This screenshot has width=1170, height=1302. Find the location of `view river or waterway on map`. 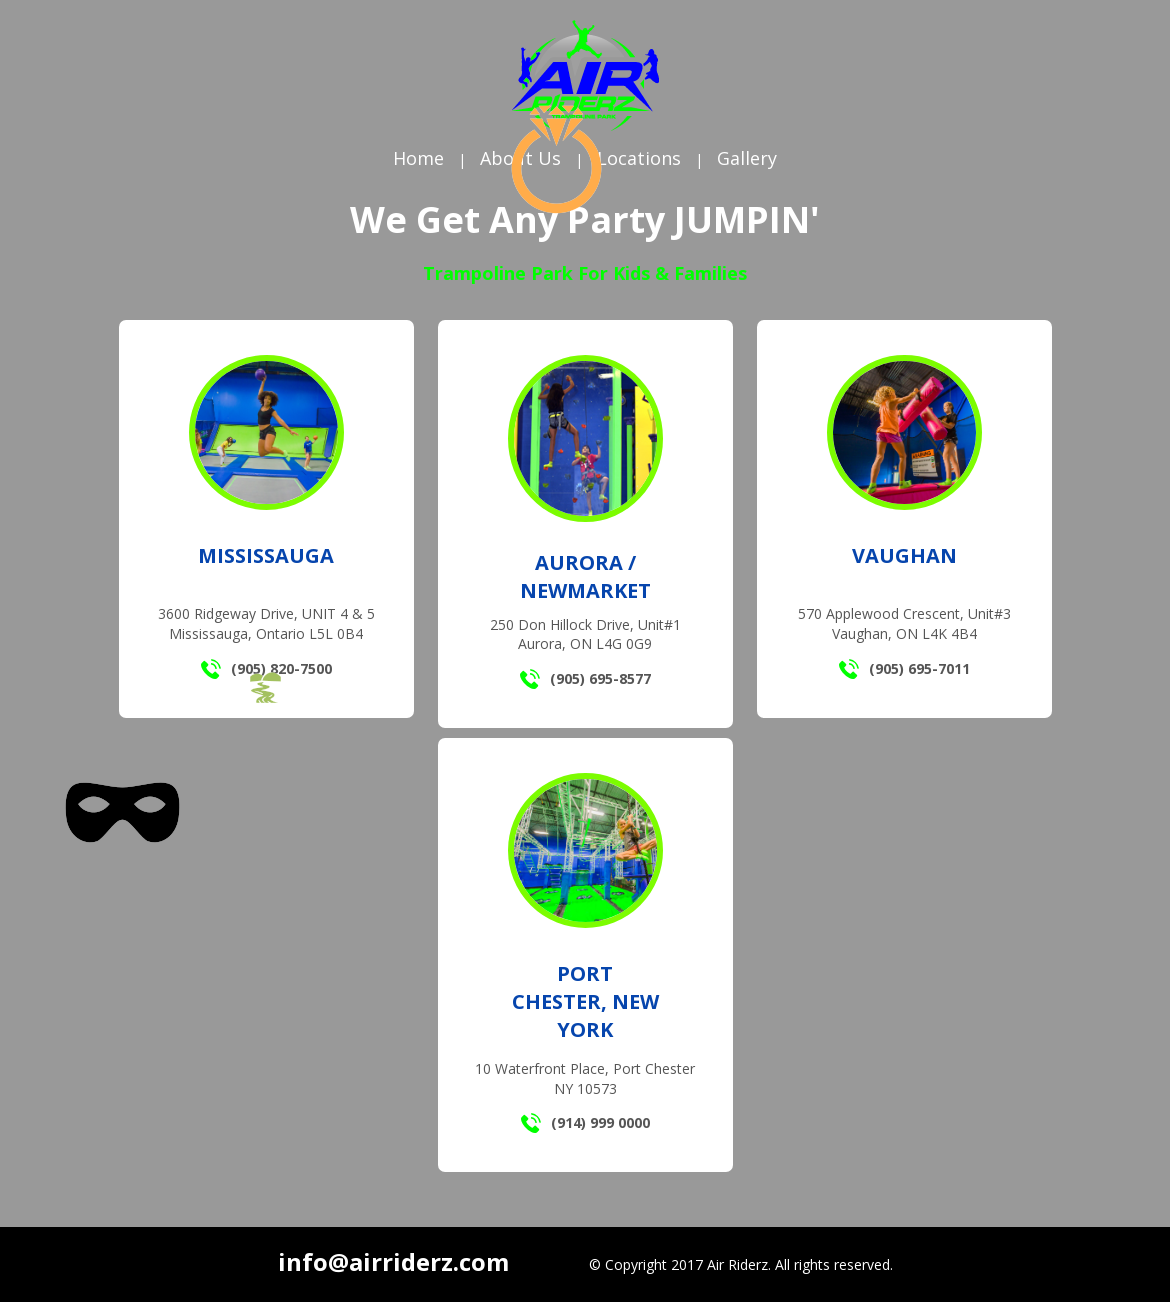

view river or waterway on map is located at coordinates (265, 687).